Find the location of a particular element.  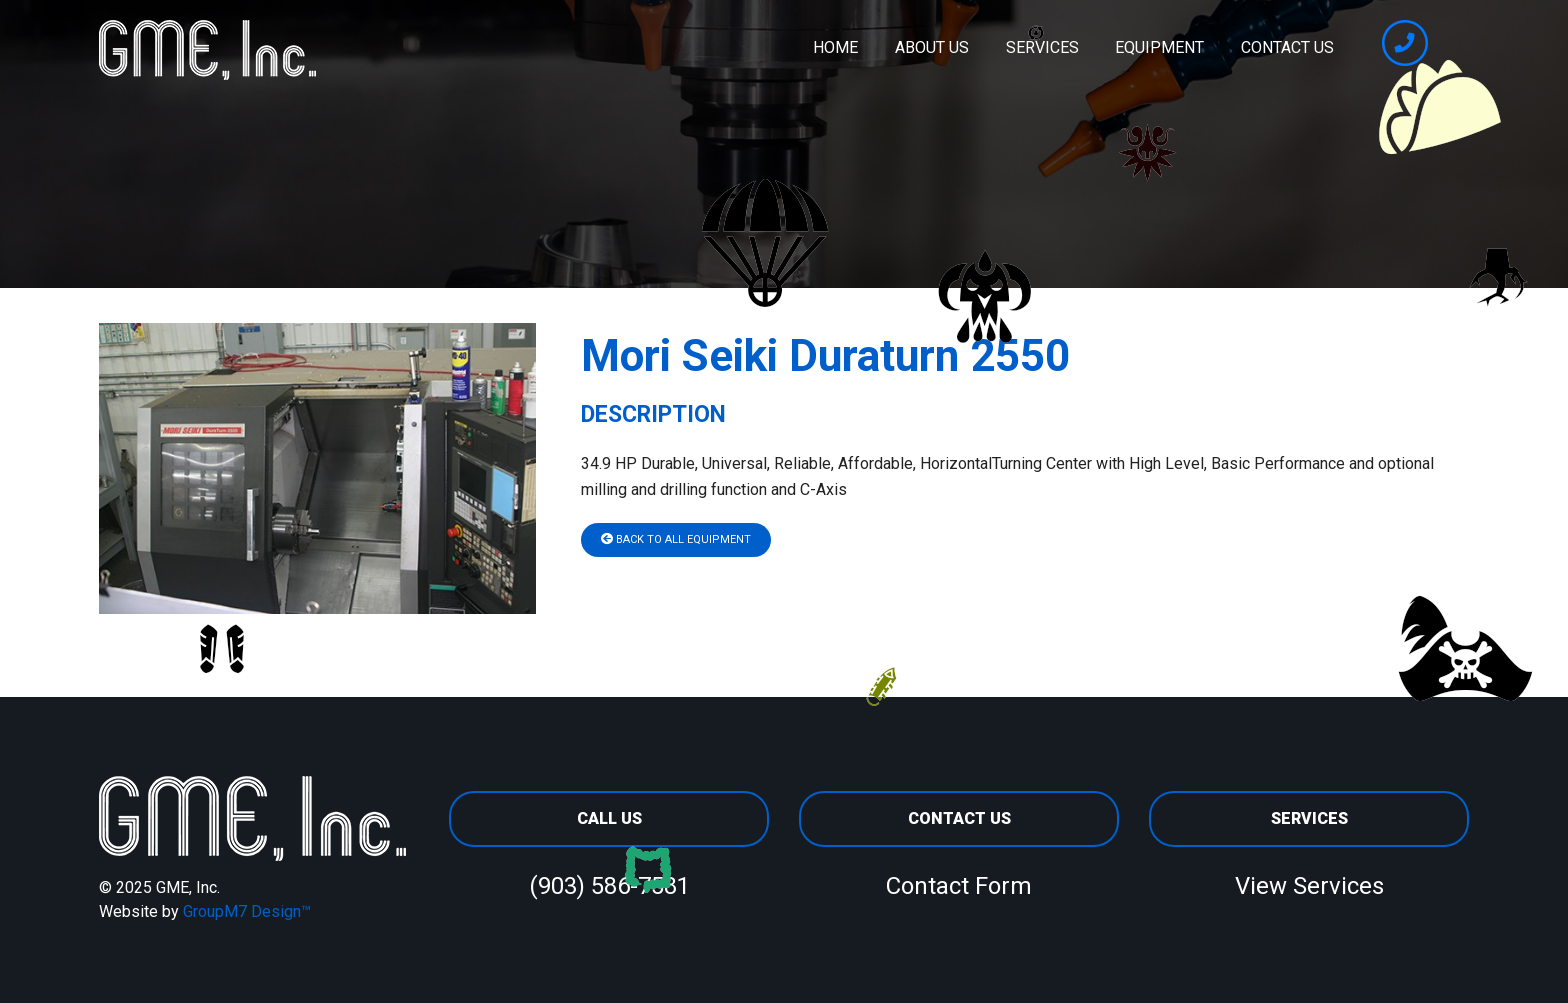

water recycling or purification system status is located at coordinates (1036, 33).